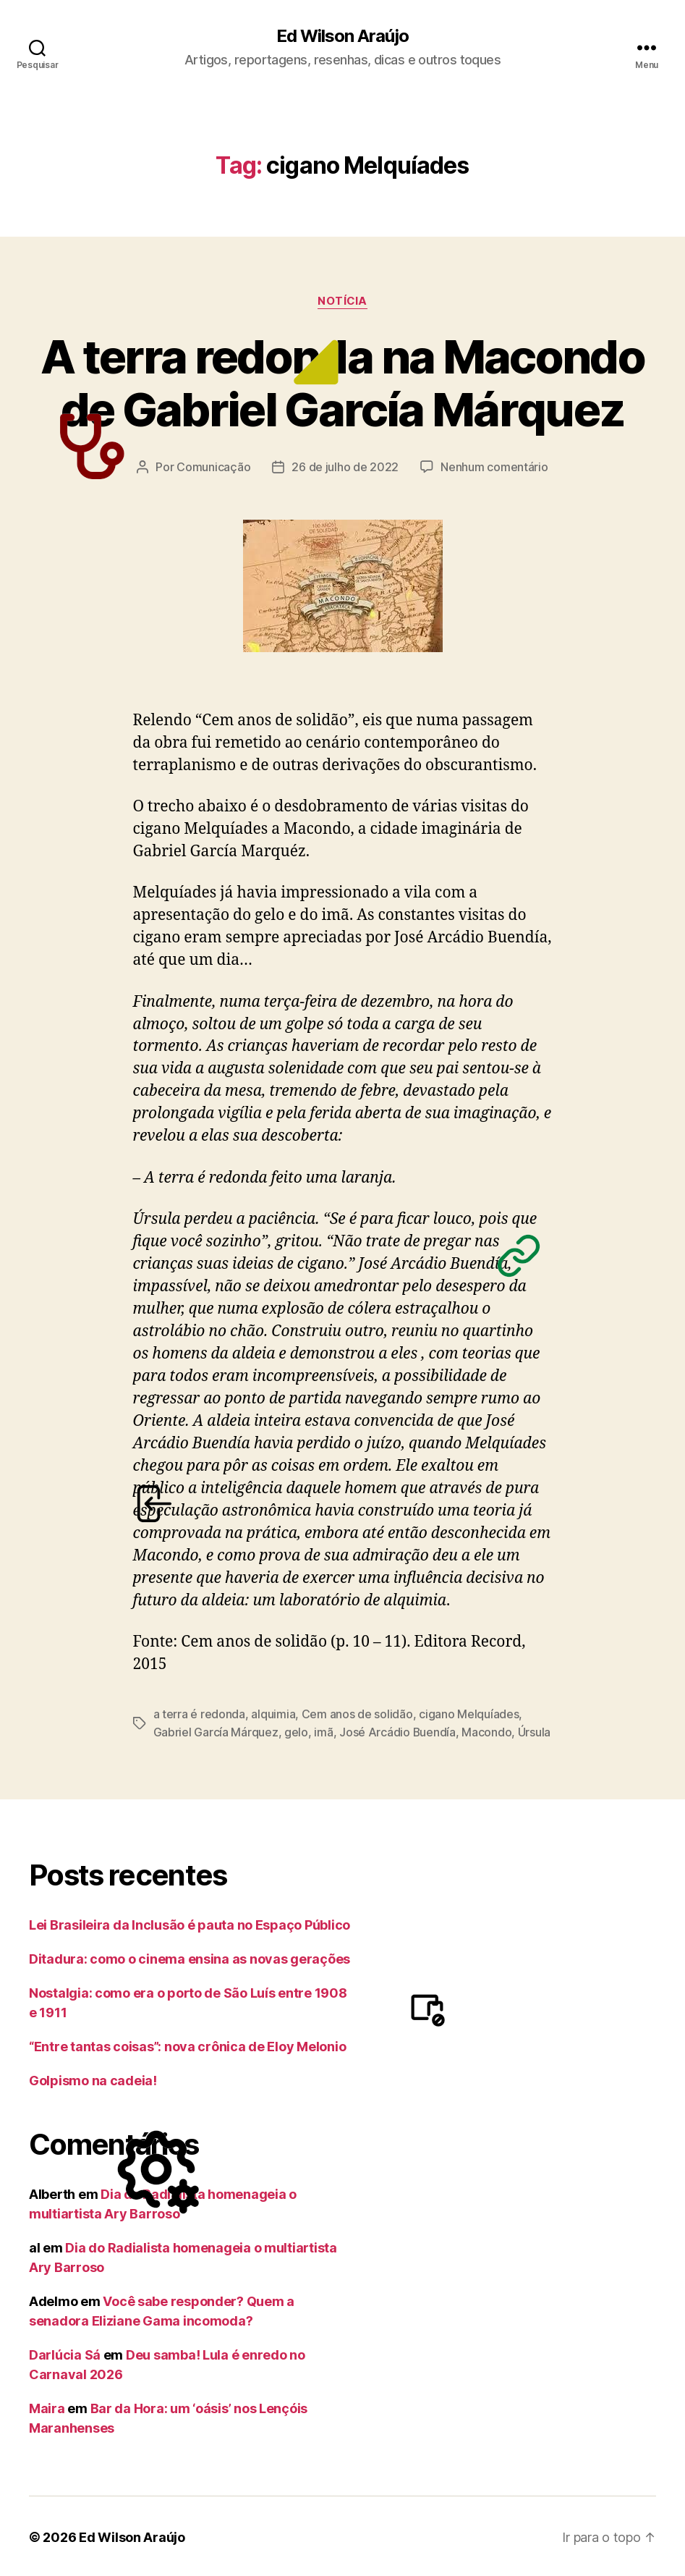 This screenshot has width=685, height=2576. I want to click on log in to your account, so click(151, 1503).